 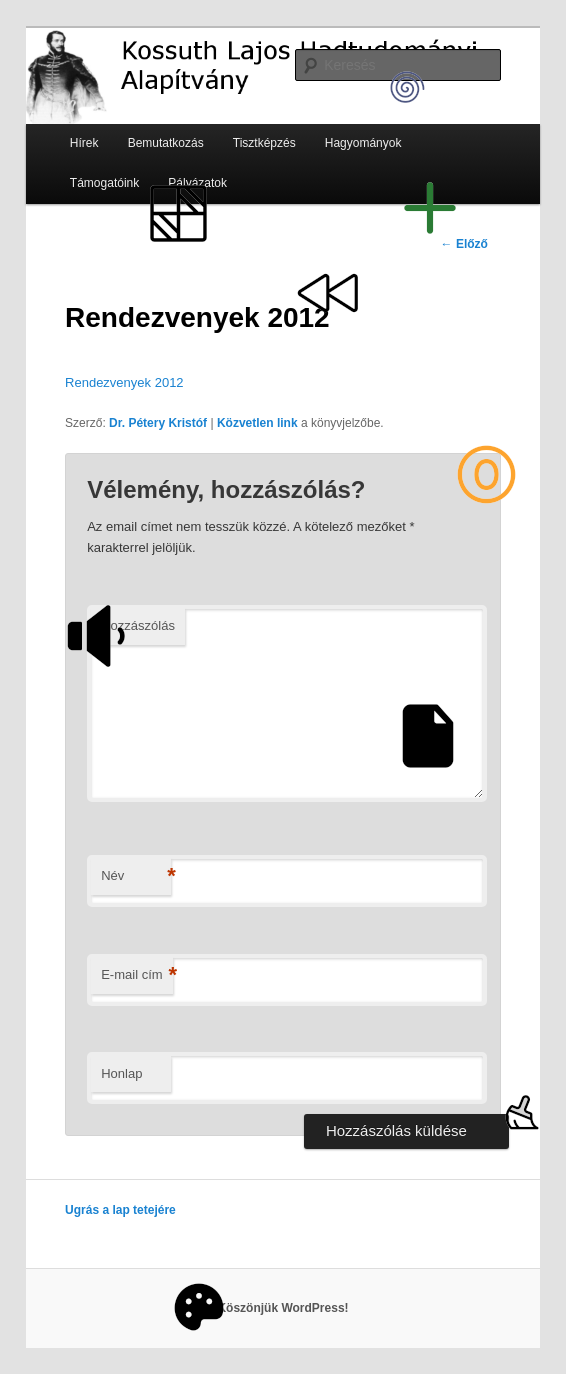 What do you see at coordinates (178, 213) in the screenshot?
I see `indicates transparency in image editing` at bounding box center [178, 213].